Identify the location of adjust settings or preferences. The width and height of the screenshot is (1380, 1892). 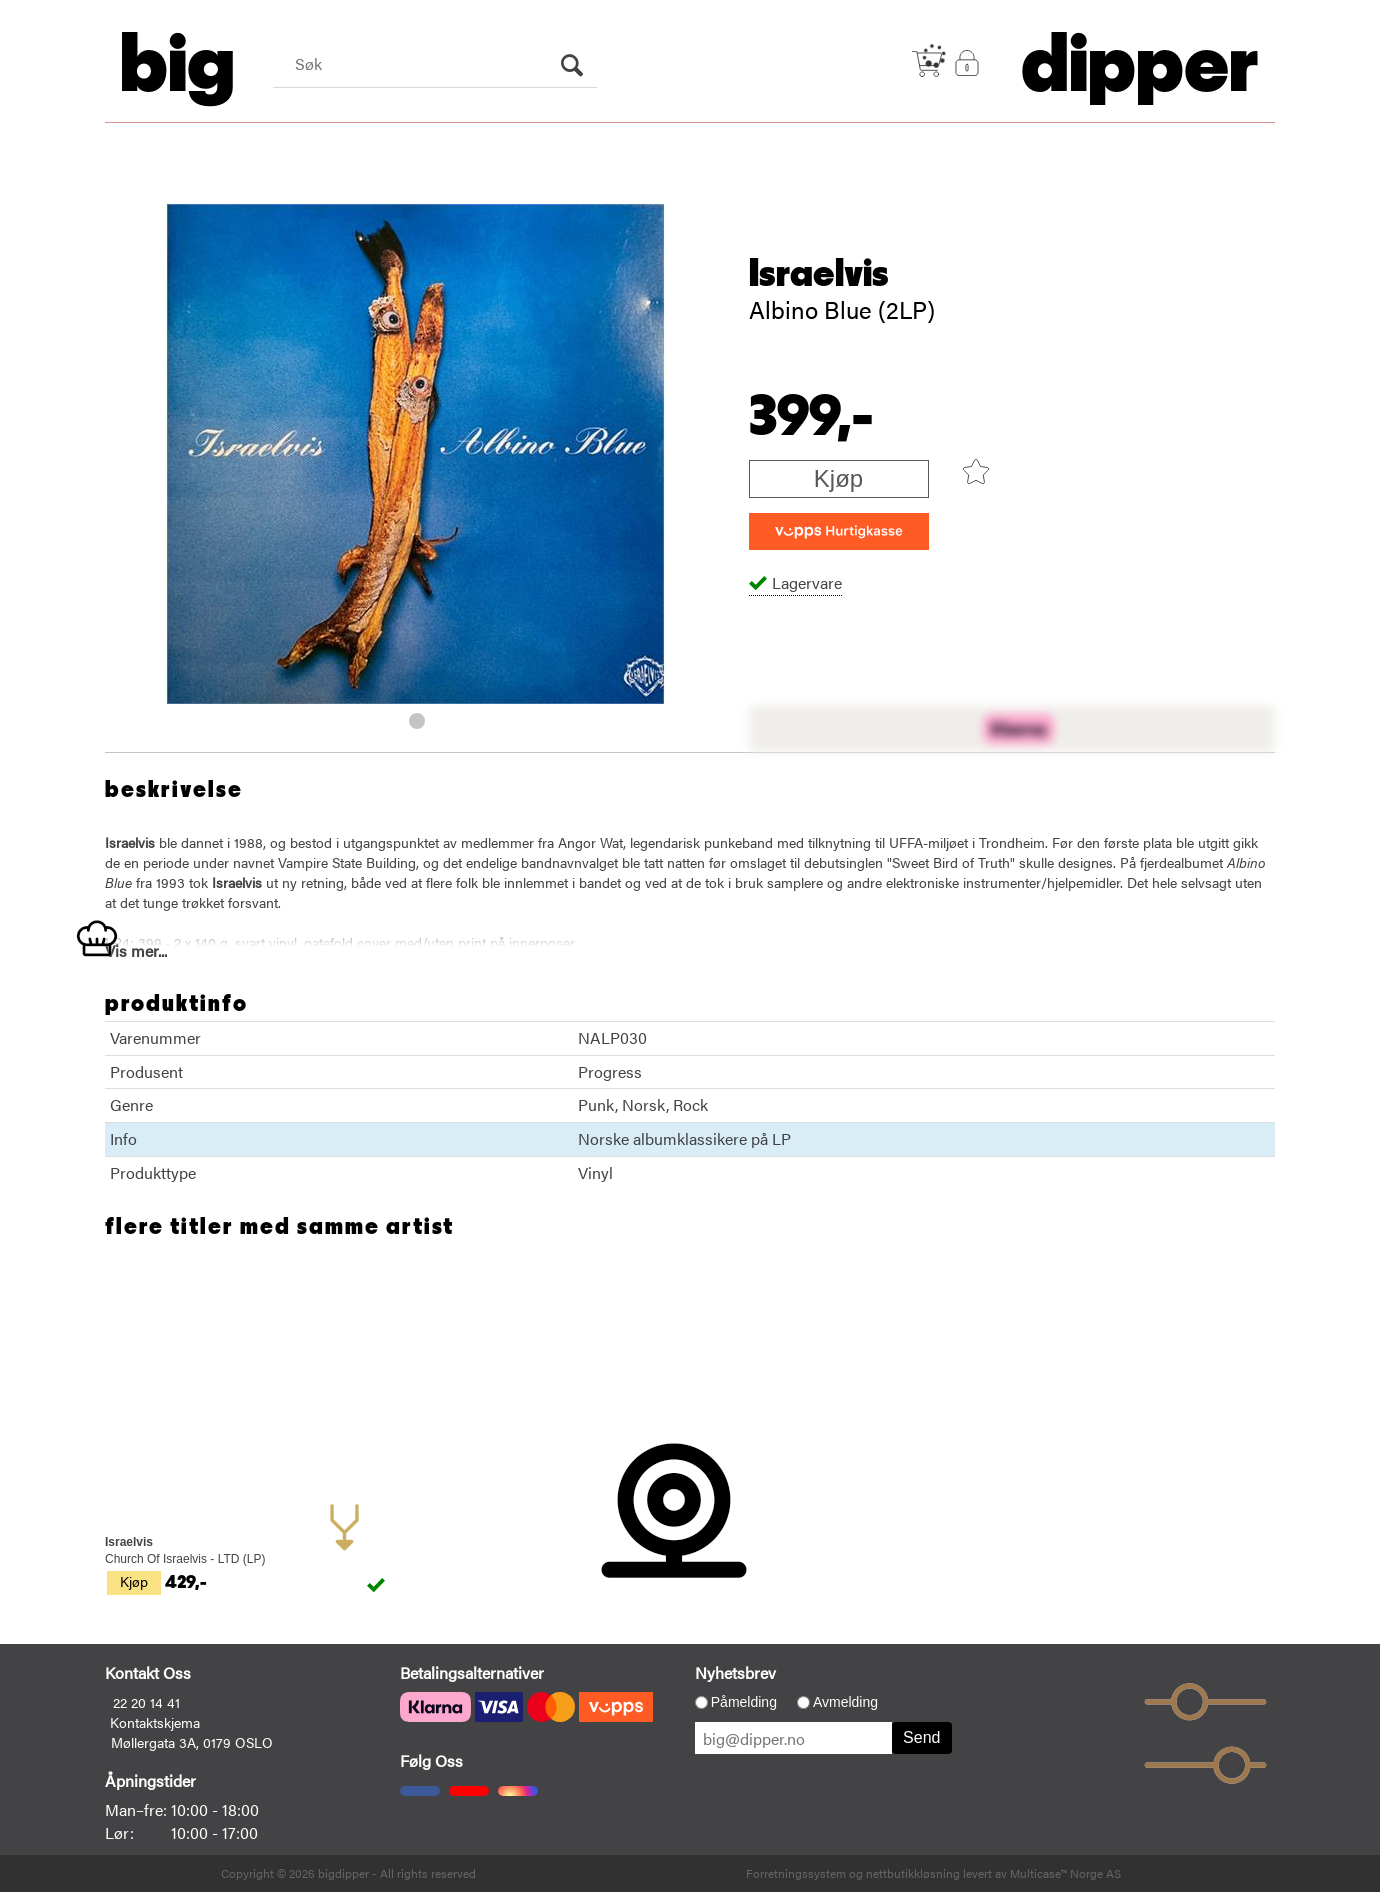
(1205, 1733).